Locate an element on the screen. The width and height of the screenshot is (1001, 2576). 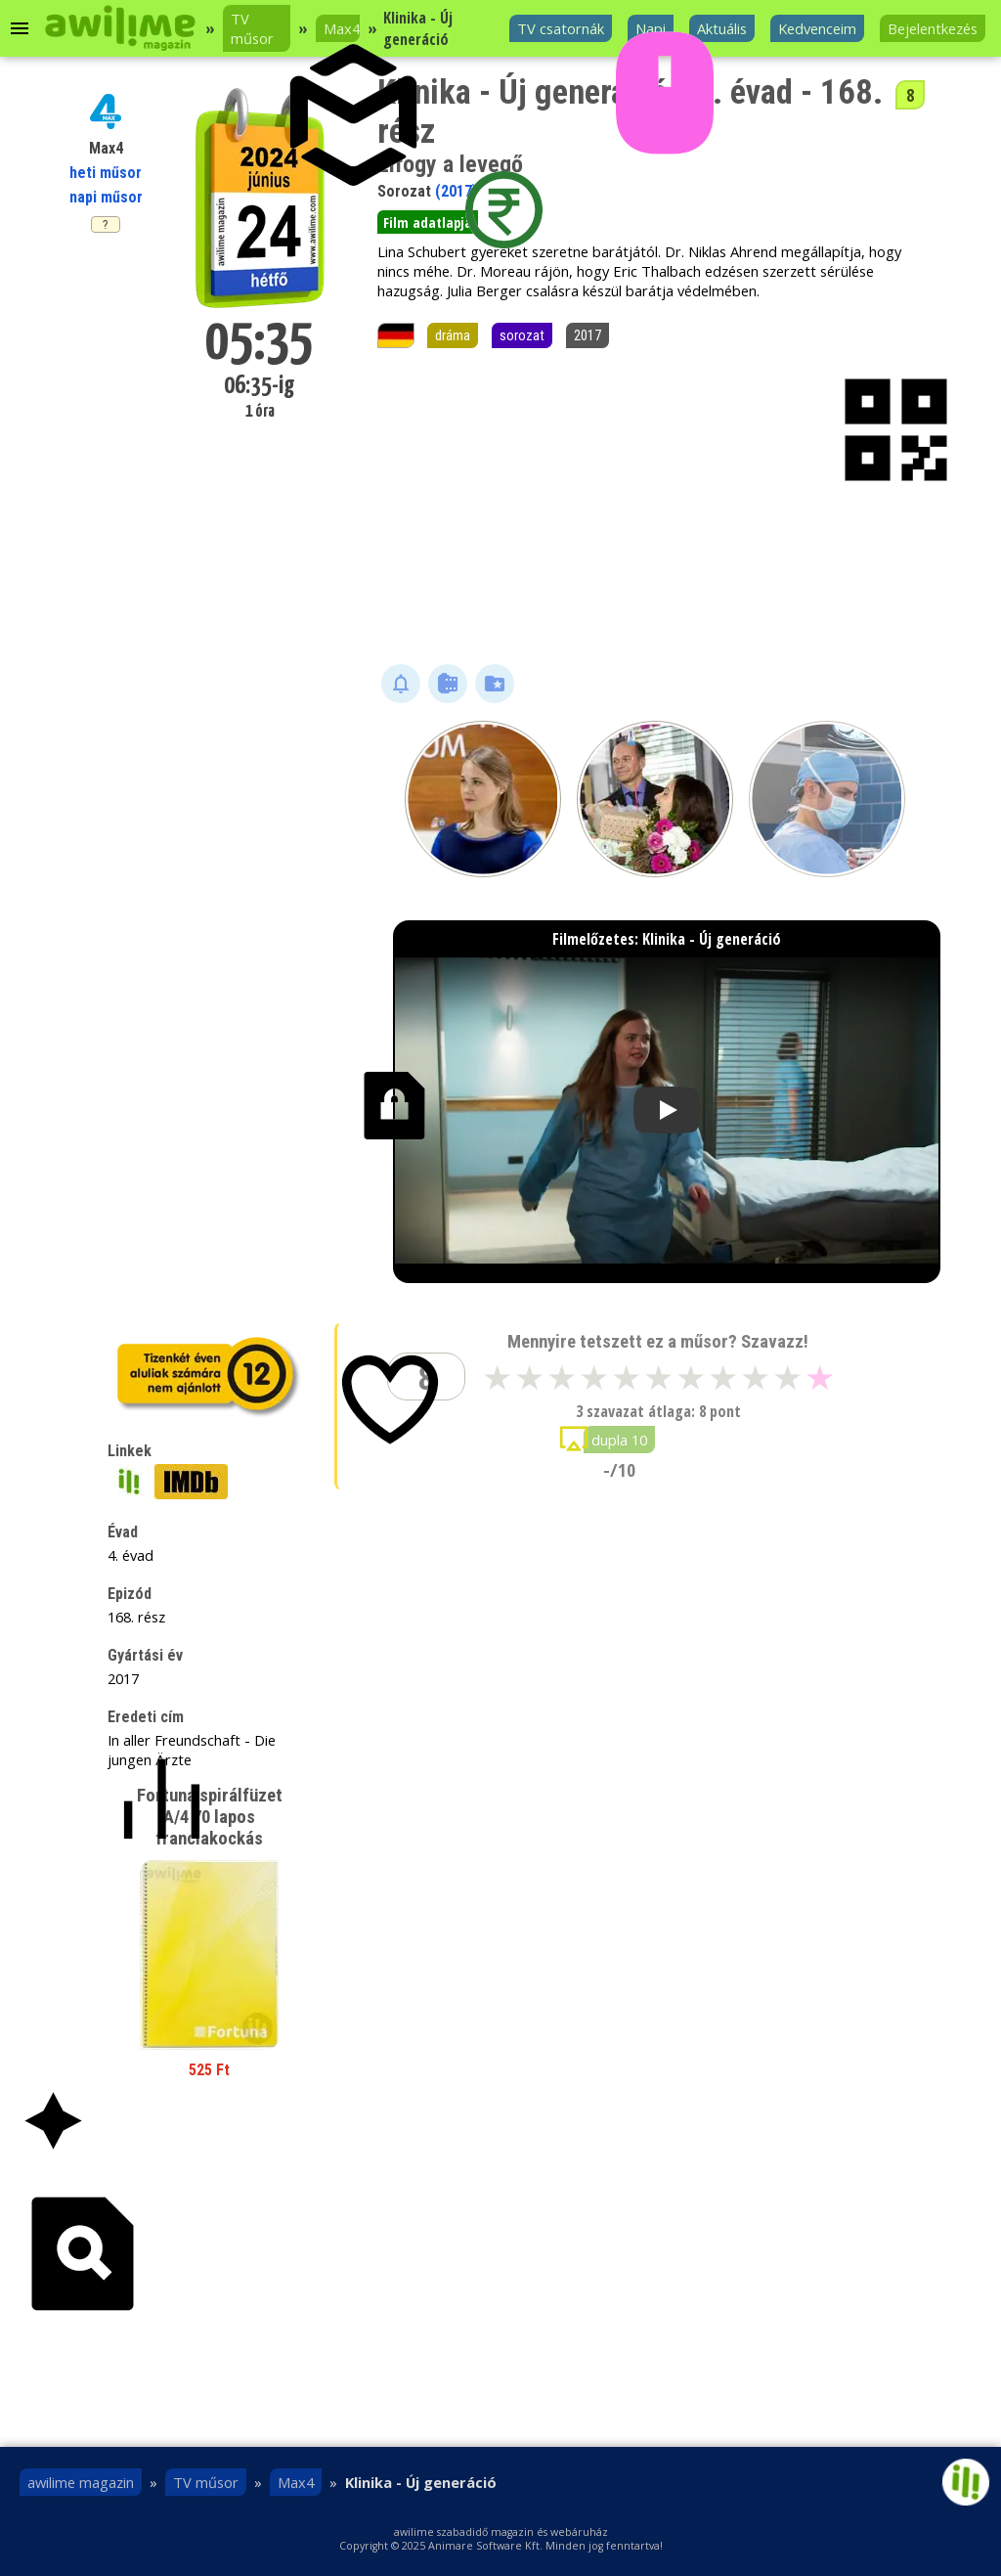
view analytics and statistics is located at coordinates (161, 1800).